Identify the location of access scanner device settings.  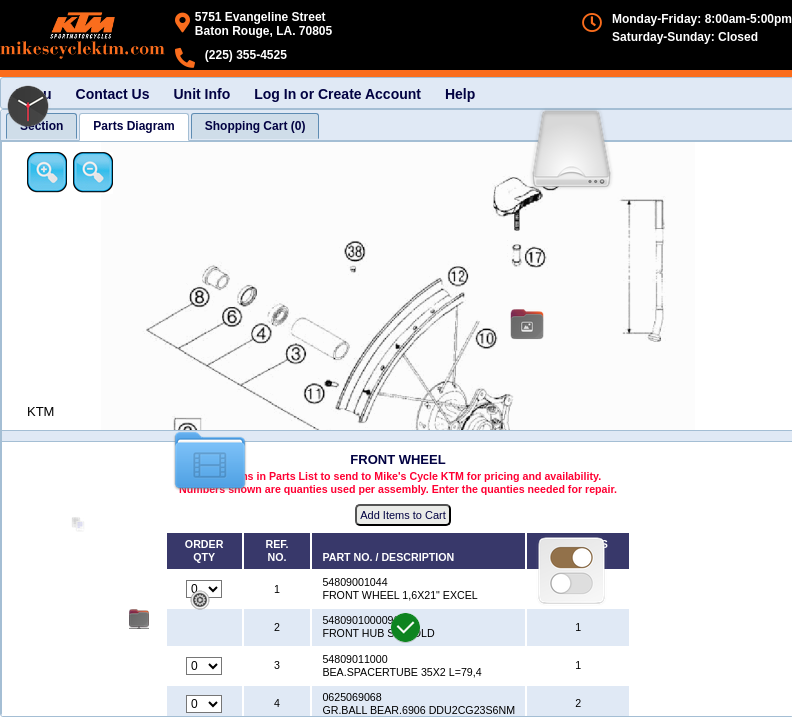
(571, 149).